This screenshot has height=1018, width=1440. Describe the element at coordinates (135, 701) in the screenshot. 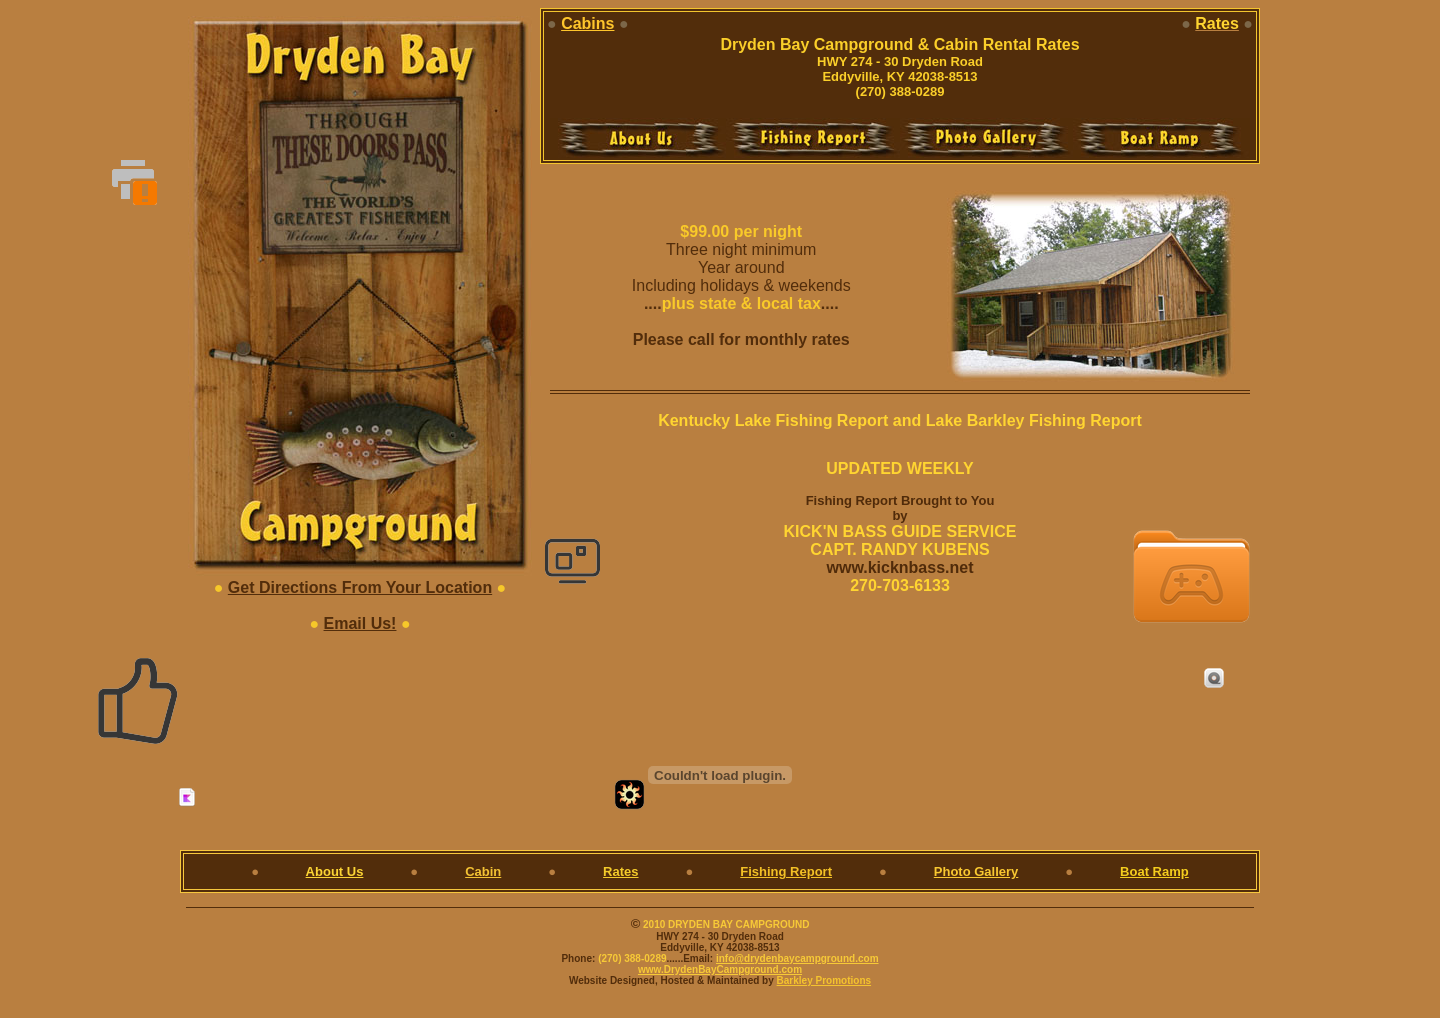

I see `access body and hand gesture emojis` at that location.